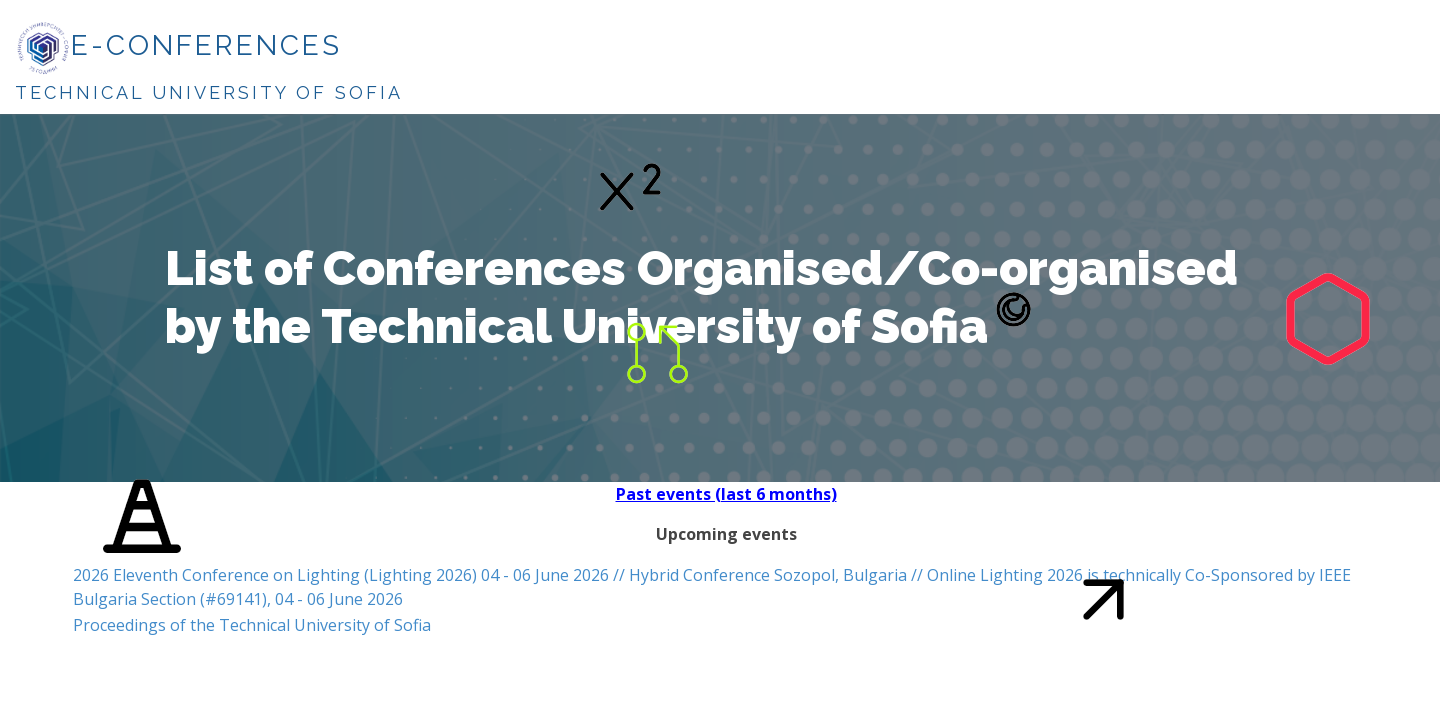 The width and height of the screenshot is (1440, 720). I want to click on indicates a modular or honeycomb-style layout option, so click(1328, 319).